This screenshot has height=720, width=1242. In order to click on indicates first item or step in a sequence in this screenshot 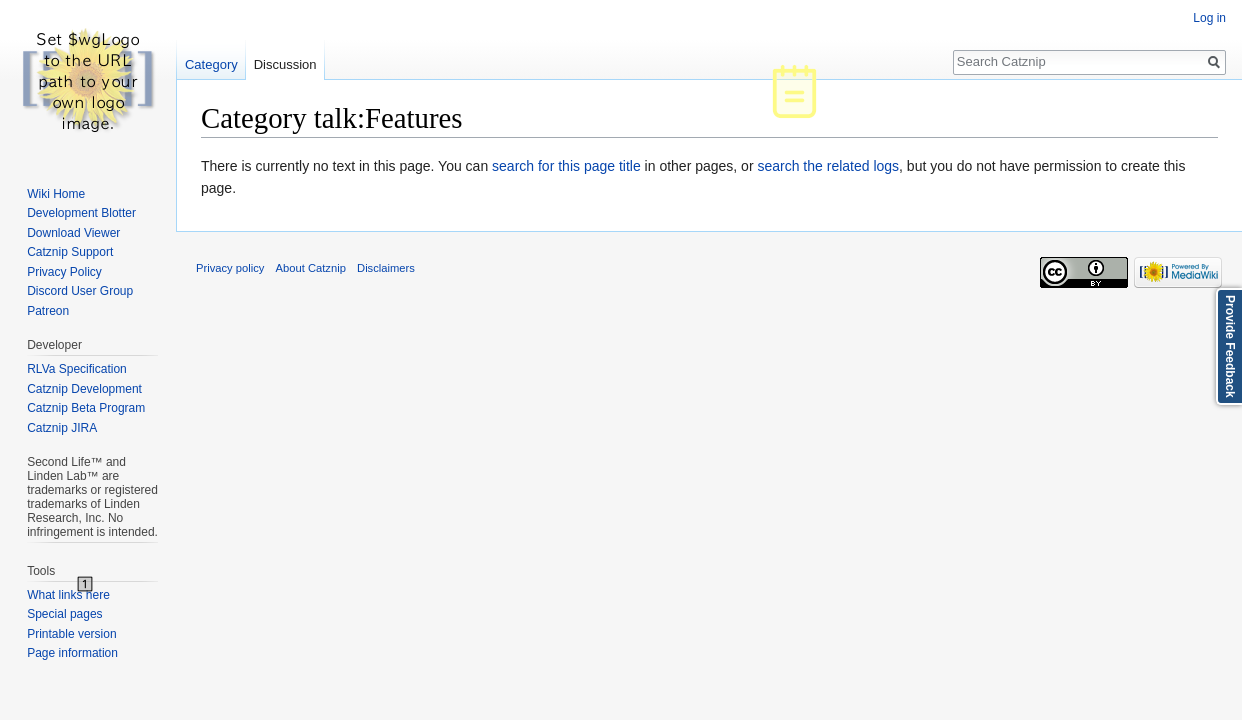, I will do `click(85, 584)`.